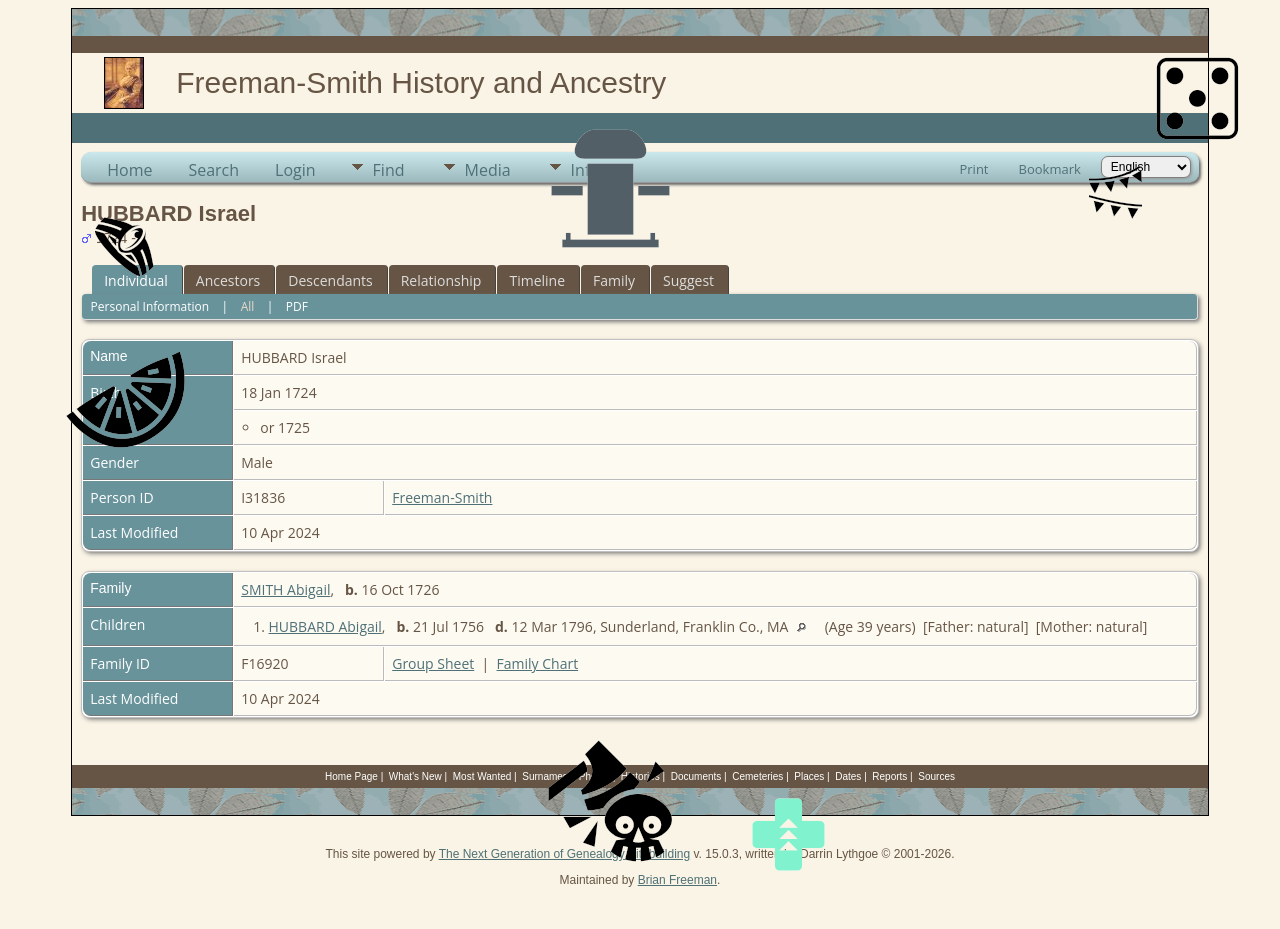  I want to click on indicates a kill or enemy defeated in gameplay, so click(609, 799).